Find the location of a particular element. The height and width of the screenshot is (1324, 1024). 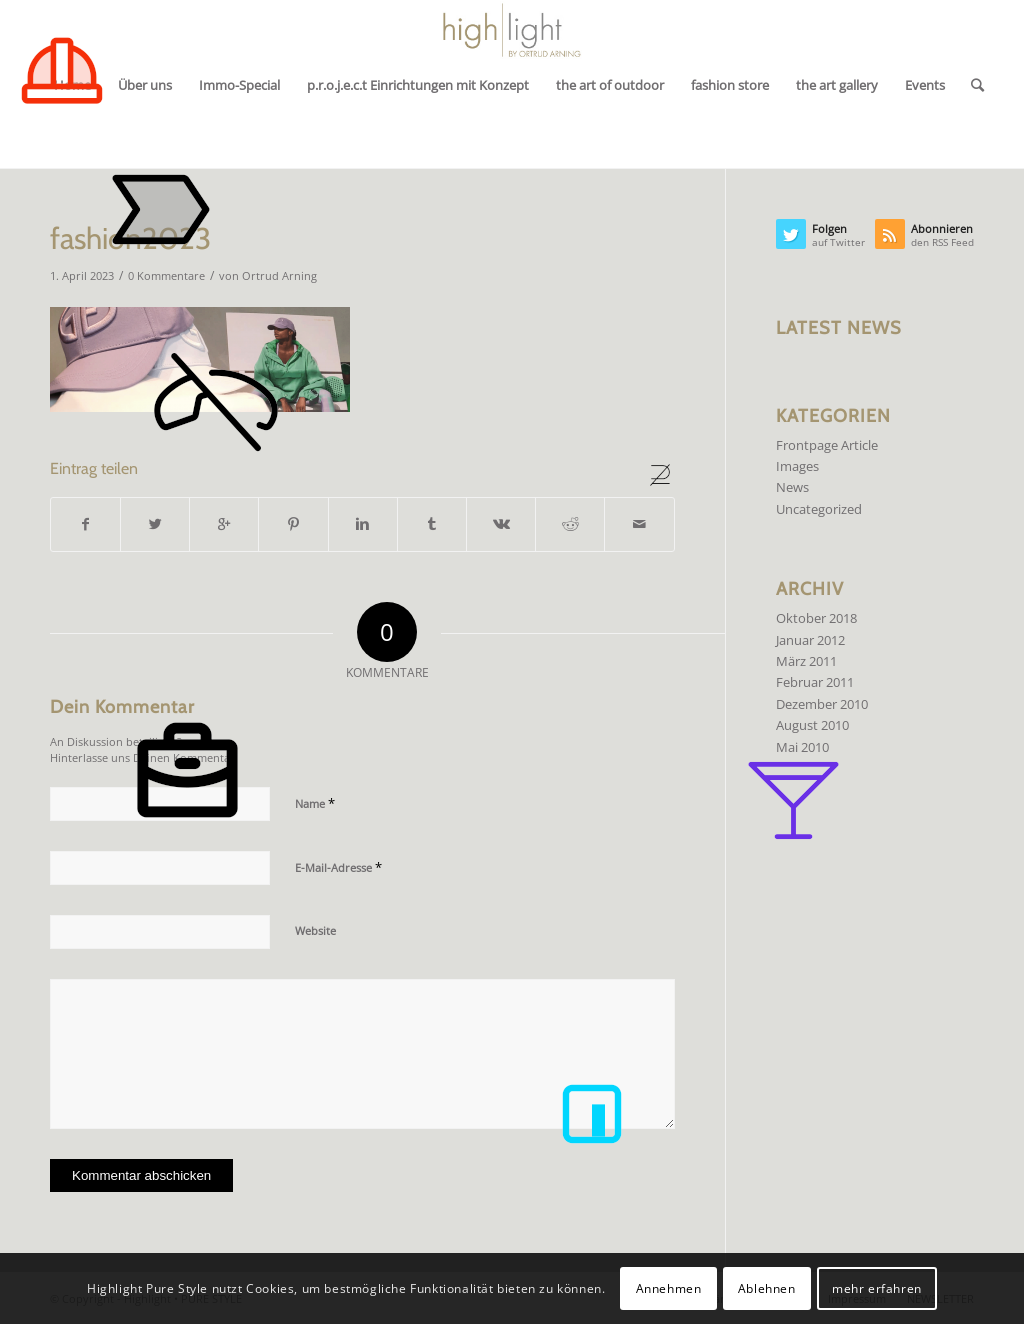

end or decline a phone call is located at coordinates (216, 402).